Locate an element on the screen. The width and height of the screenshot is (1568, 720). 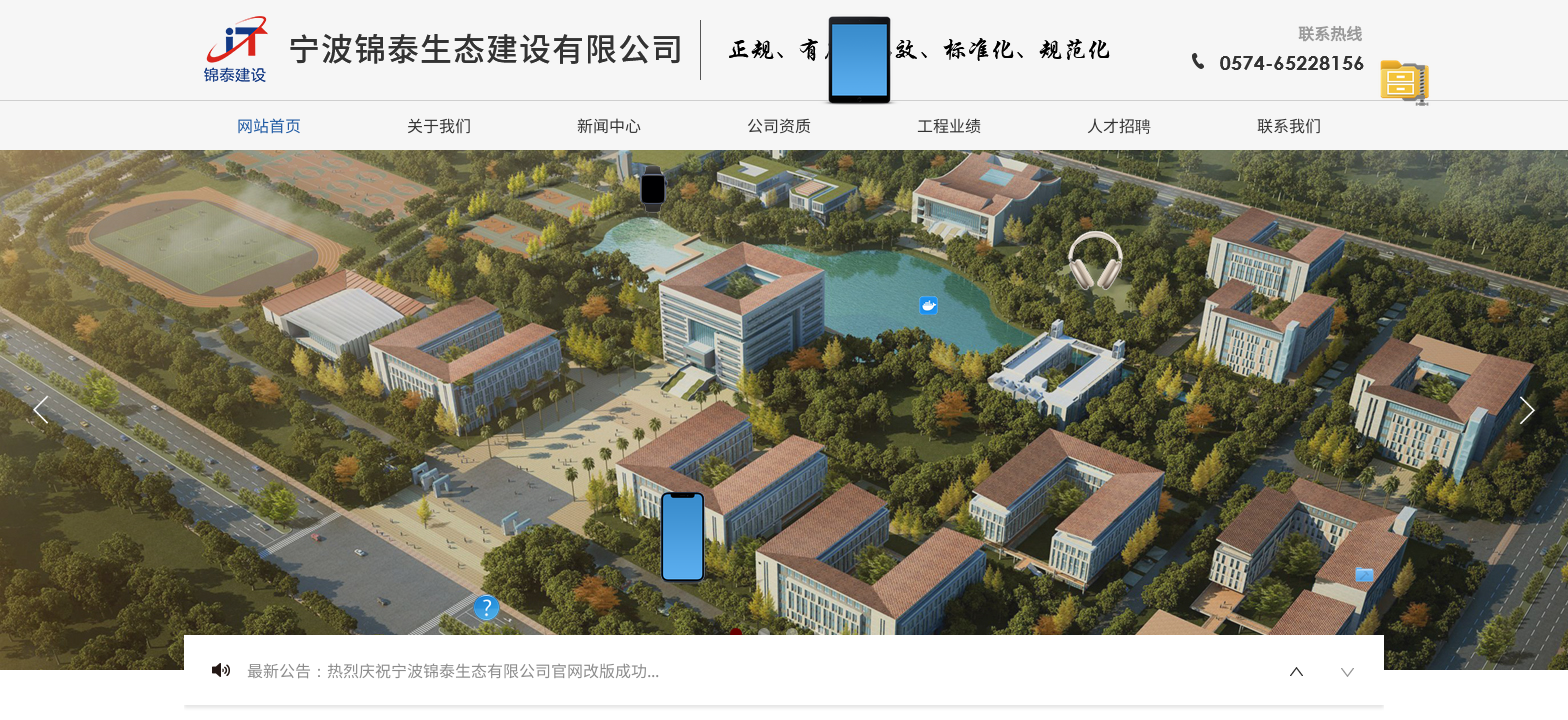
apple airpods max headphones is located at coordinates (1095, 260).